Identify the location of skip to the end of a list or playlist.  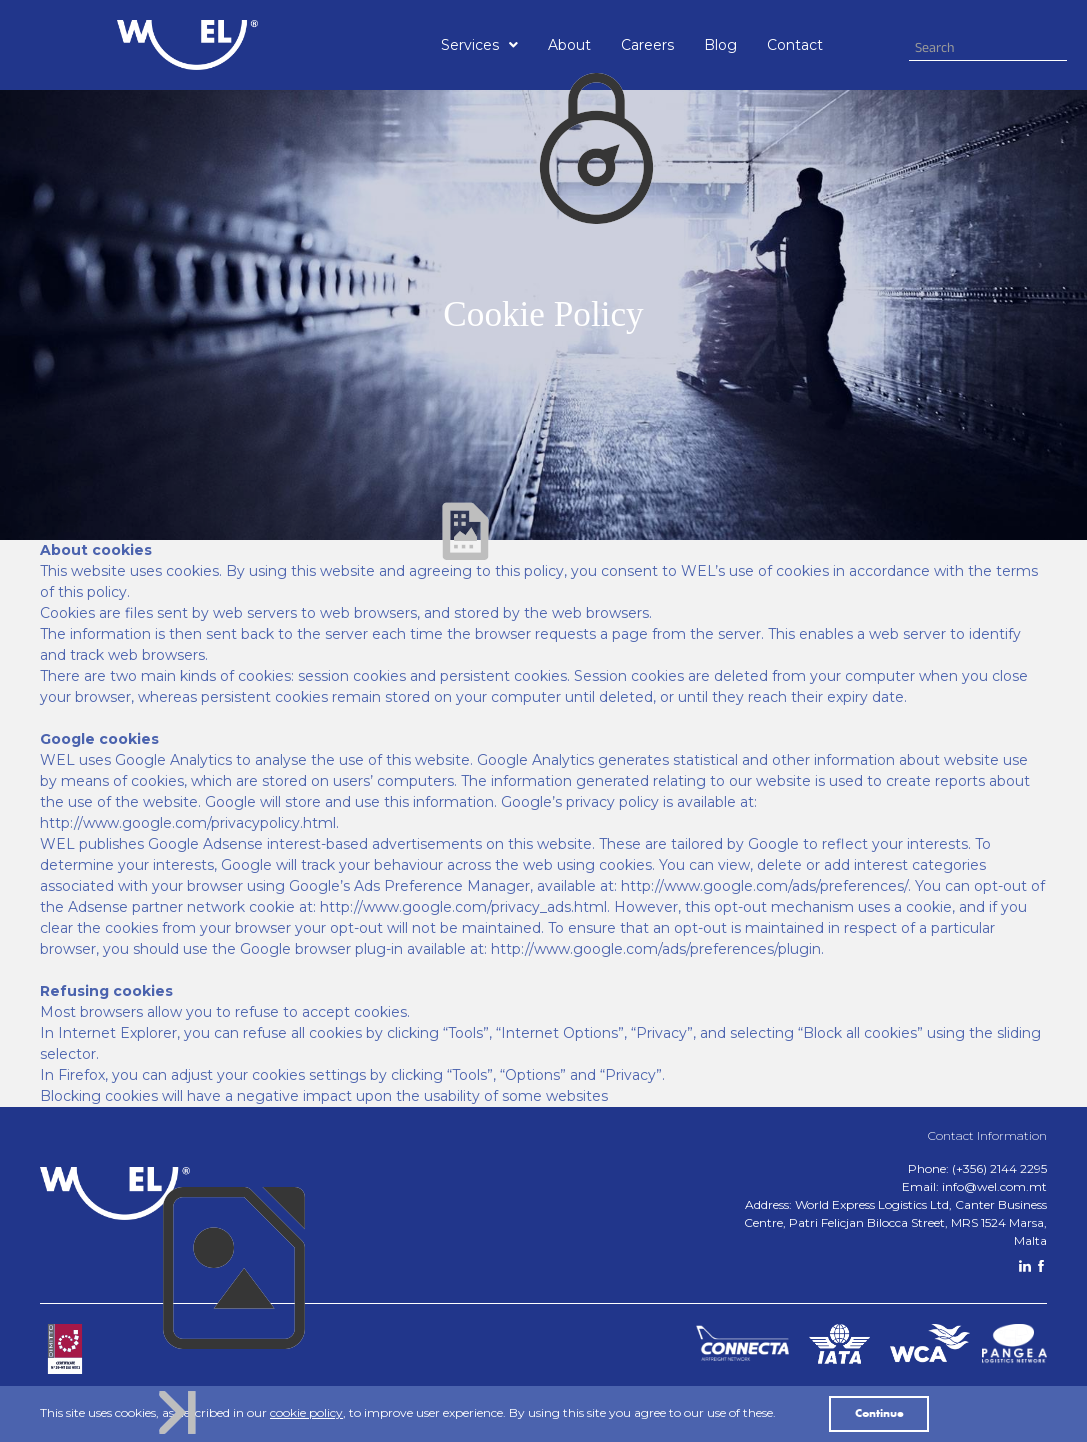
(177, 1412).